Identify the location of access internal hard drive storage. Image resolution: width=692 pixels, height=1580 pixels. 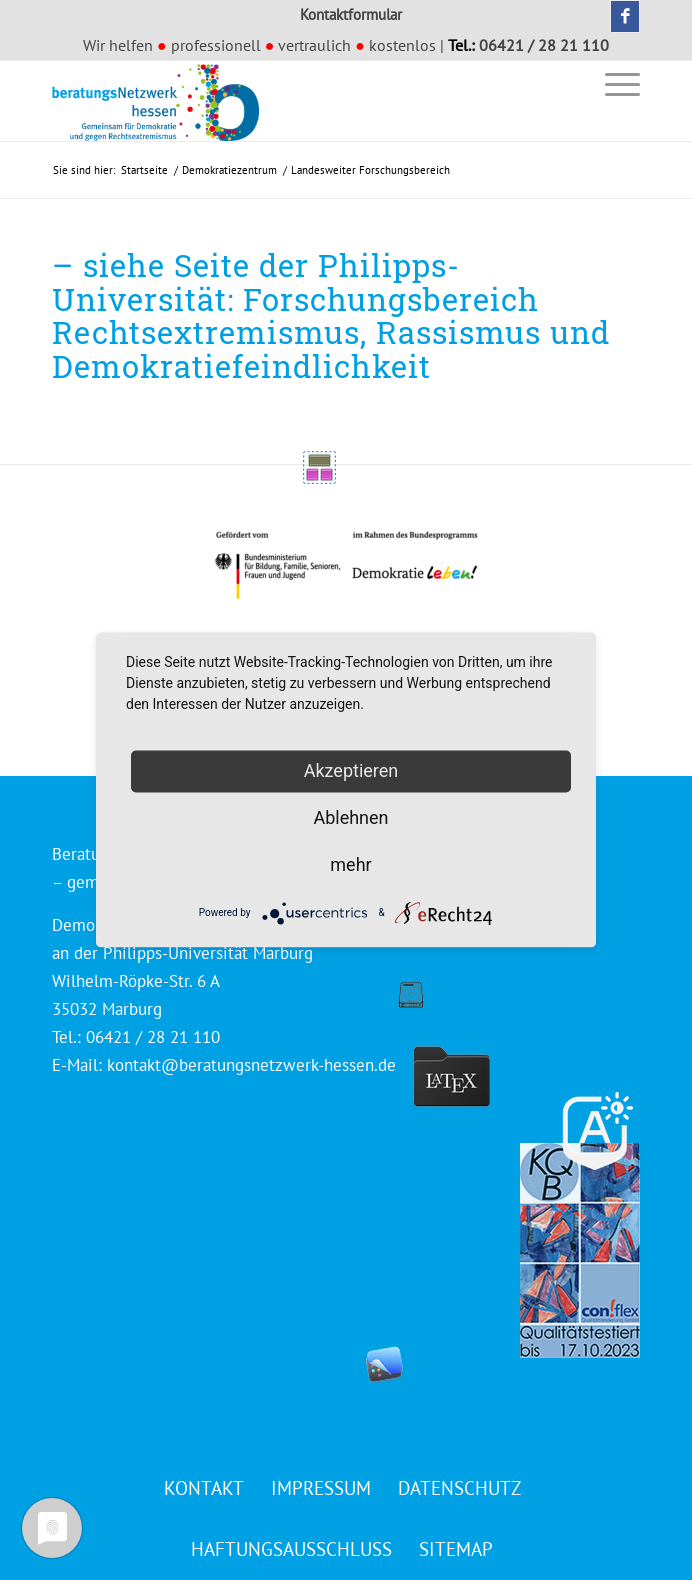
(411, 995).